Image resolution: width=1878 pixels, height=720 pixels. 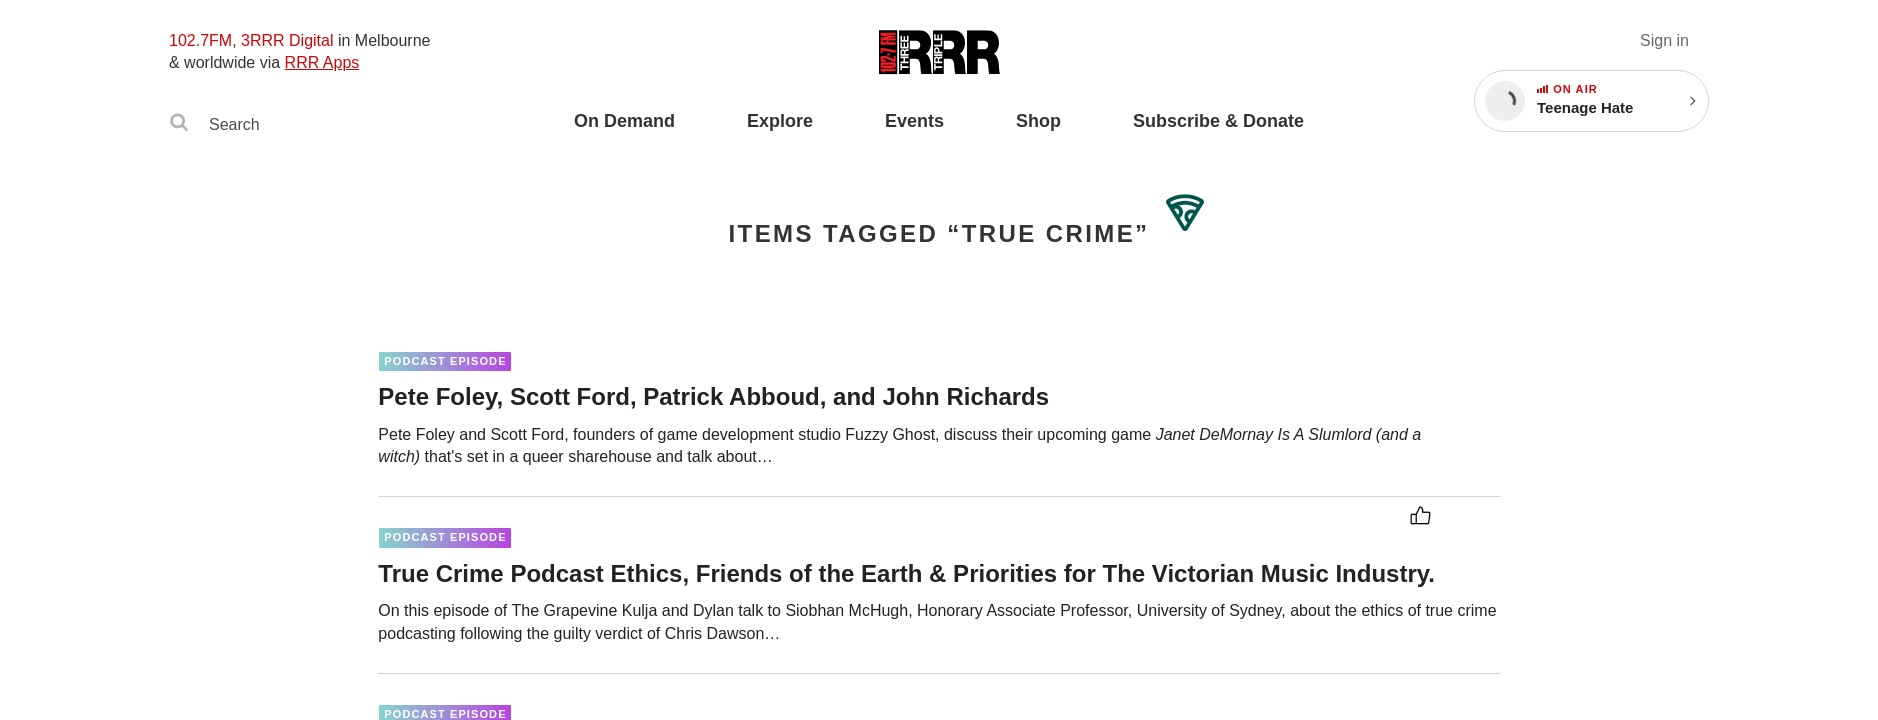 What do you see at coordinates (1185, 212) in the screenshot?
I see `browse food or pizza delivery options` at bounding box center [1185, 212].